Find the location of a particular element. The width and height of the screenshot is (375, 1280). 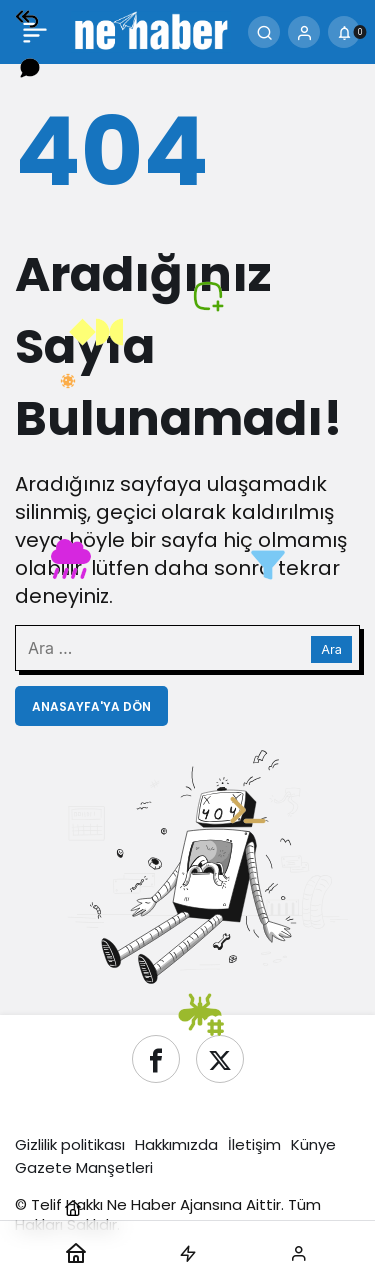

indicates covid-19 related information or resources is located at coordinates (68, 381).